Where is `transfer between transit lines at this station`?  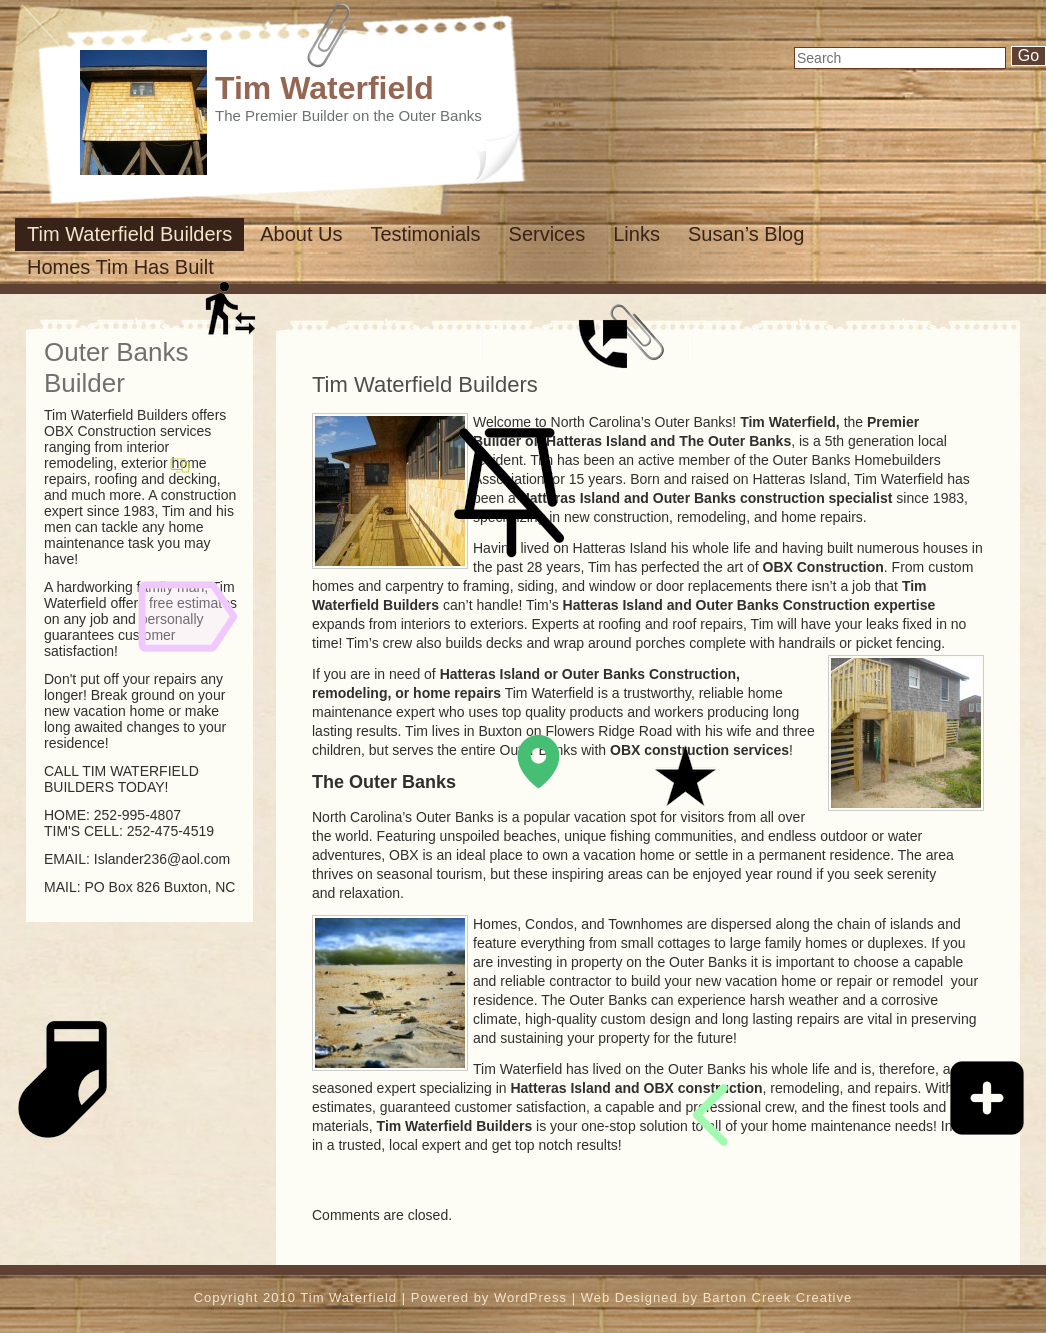
transfer between transit lines at this station is located at coordinates (230, 307).